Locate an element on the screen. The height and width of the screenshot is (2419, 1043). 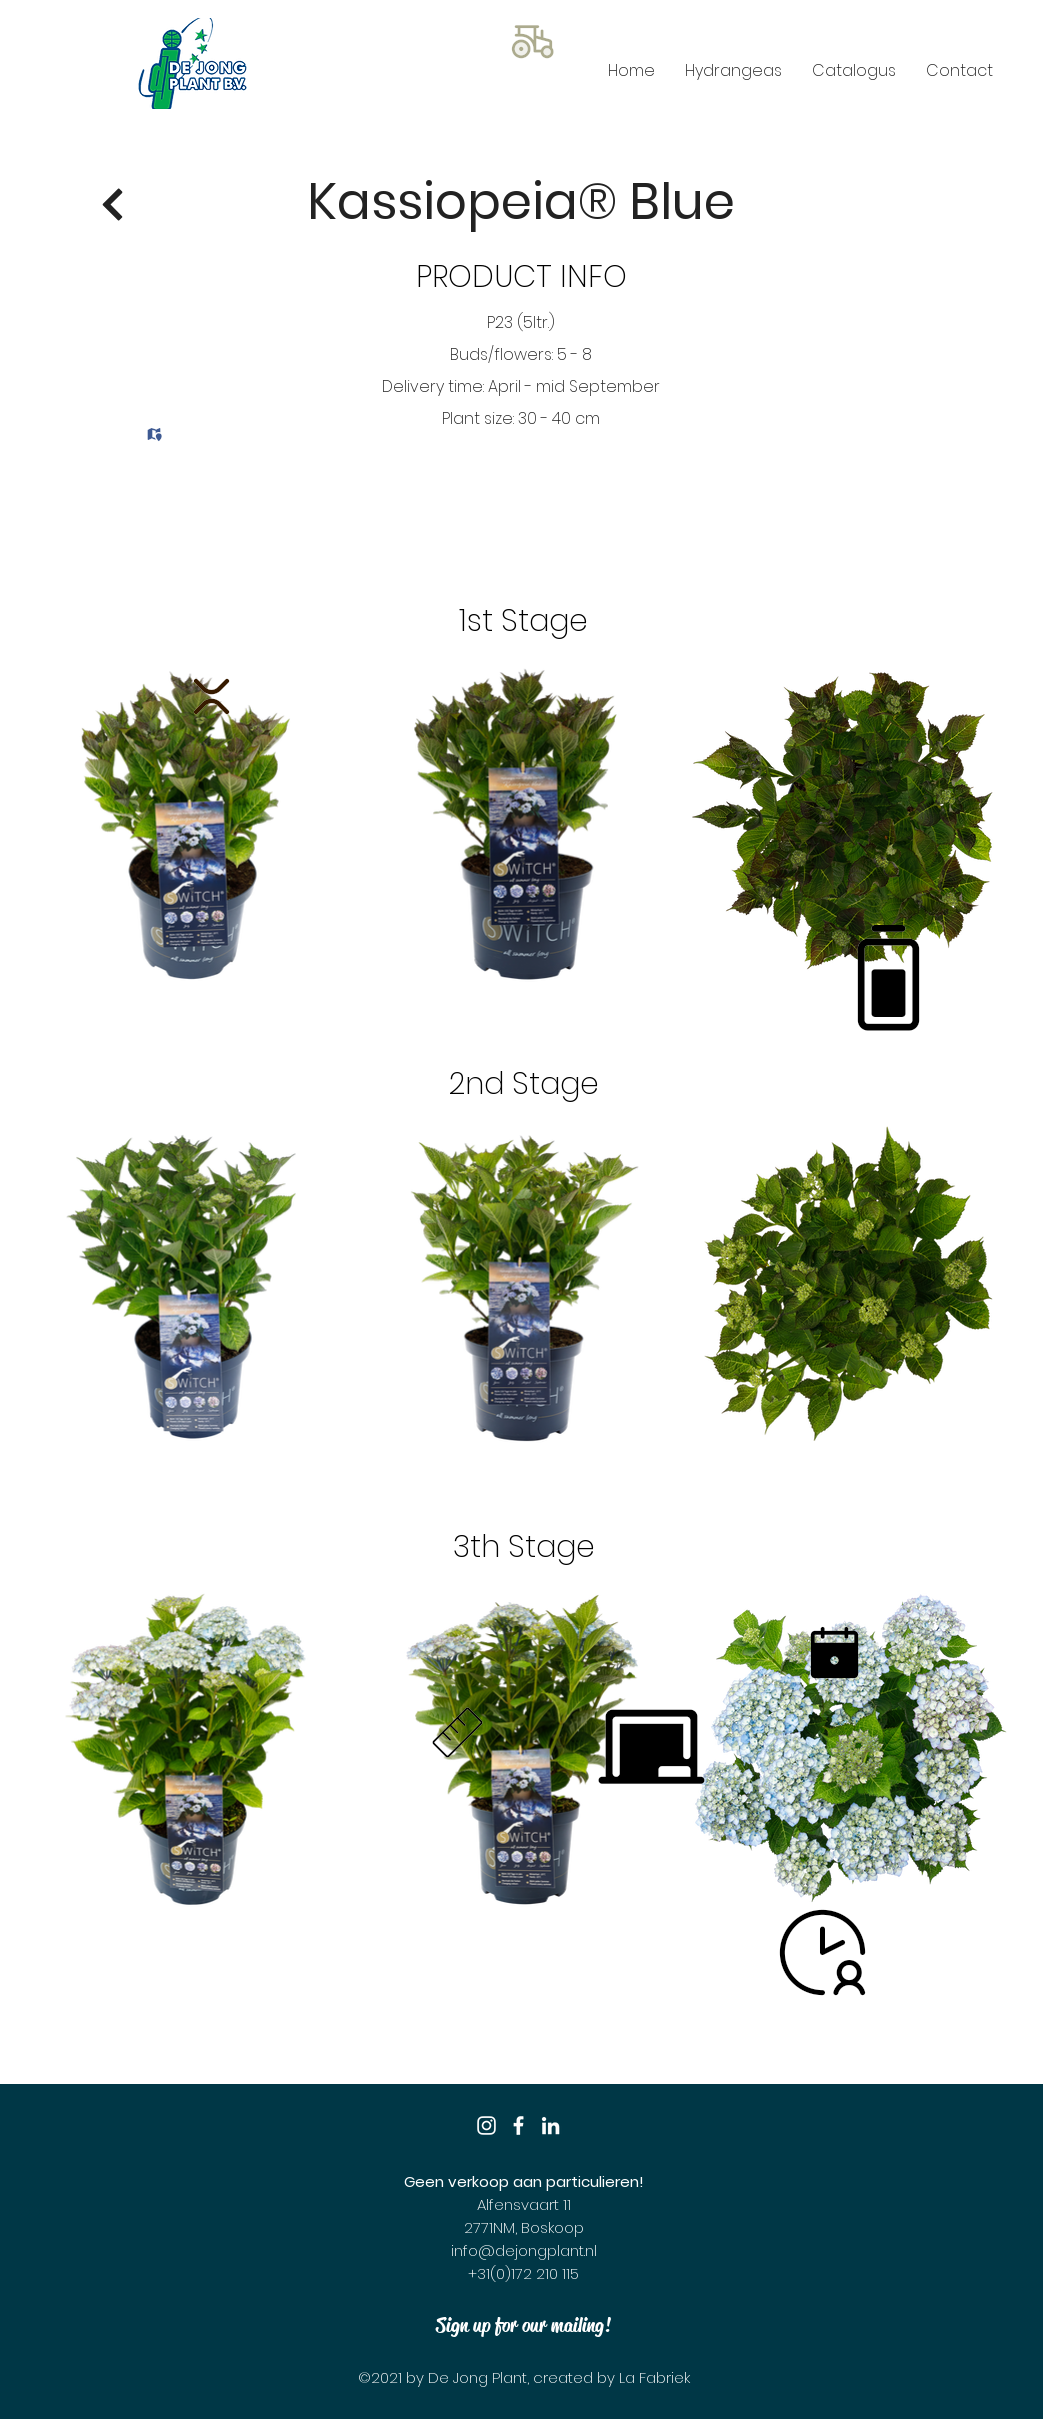
XRP cryptocurrency symbol is located at coordinates (211, 696).